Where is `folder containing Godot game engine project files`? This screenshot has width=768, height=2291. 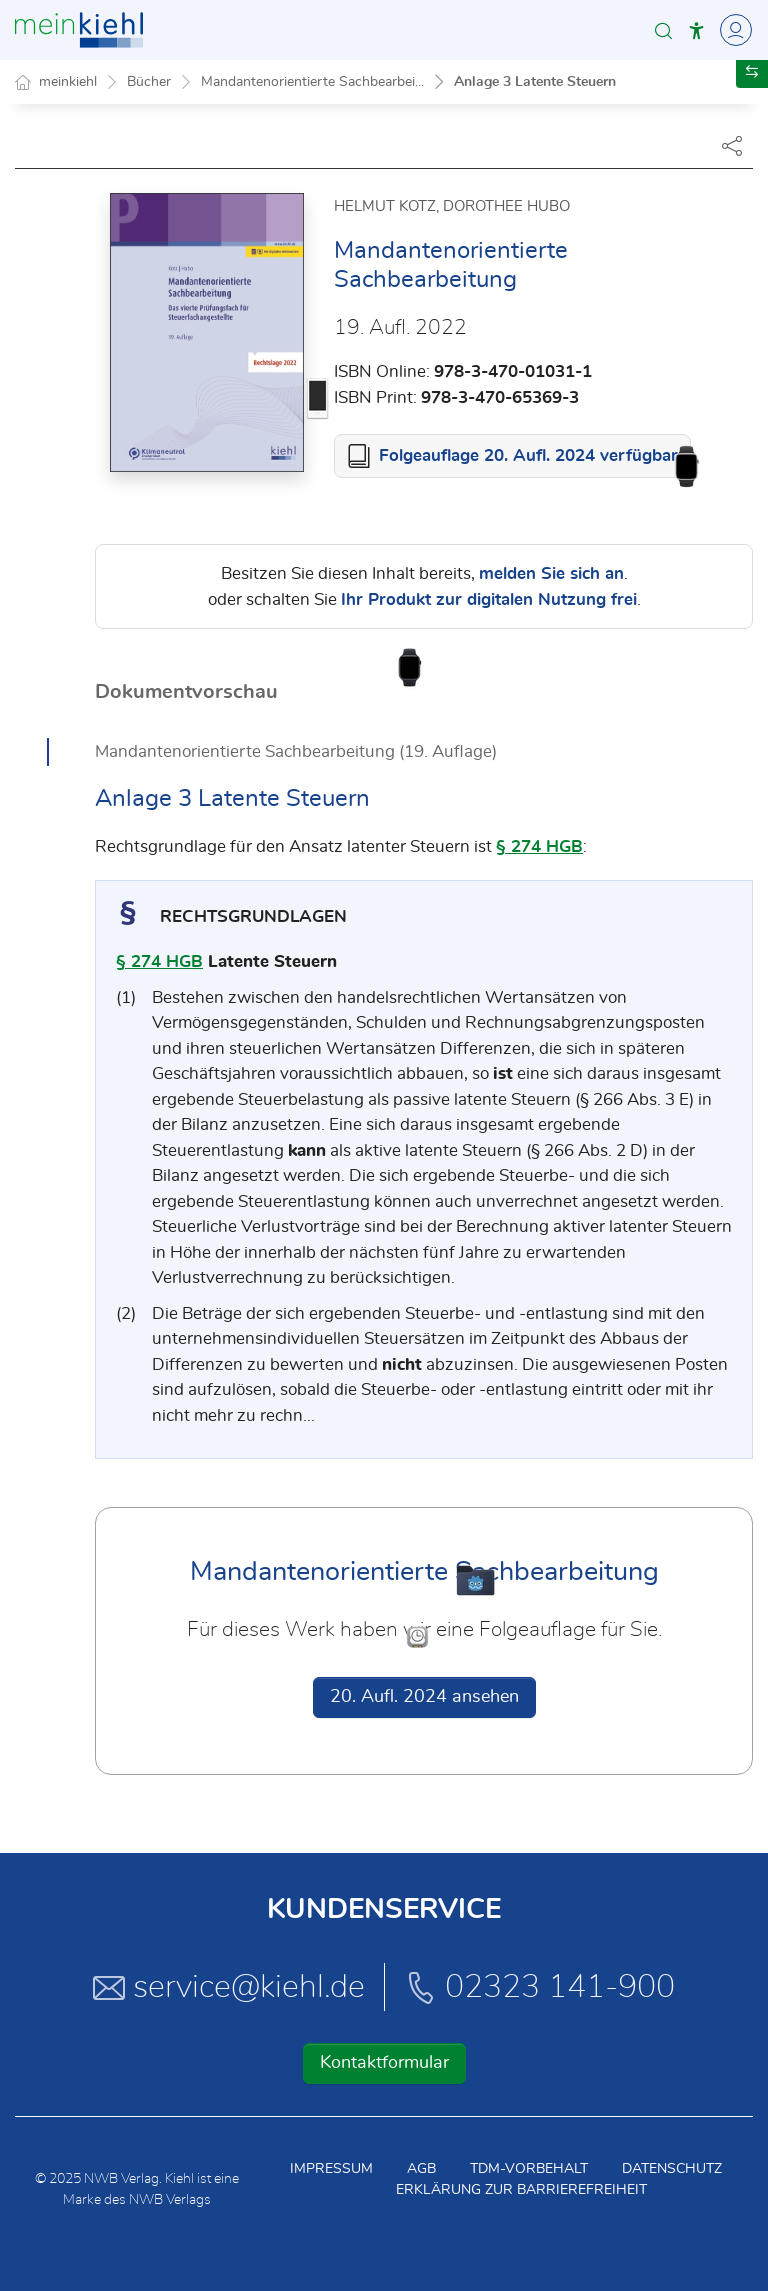
folder containing Godot game engine project files is located at coordinates (475, 1581).